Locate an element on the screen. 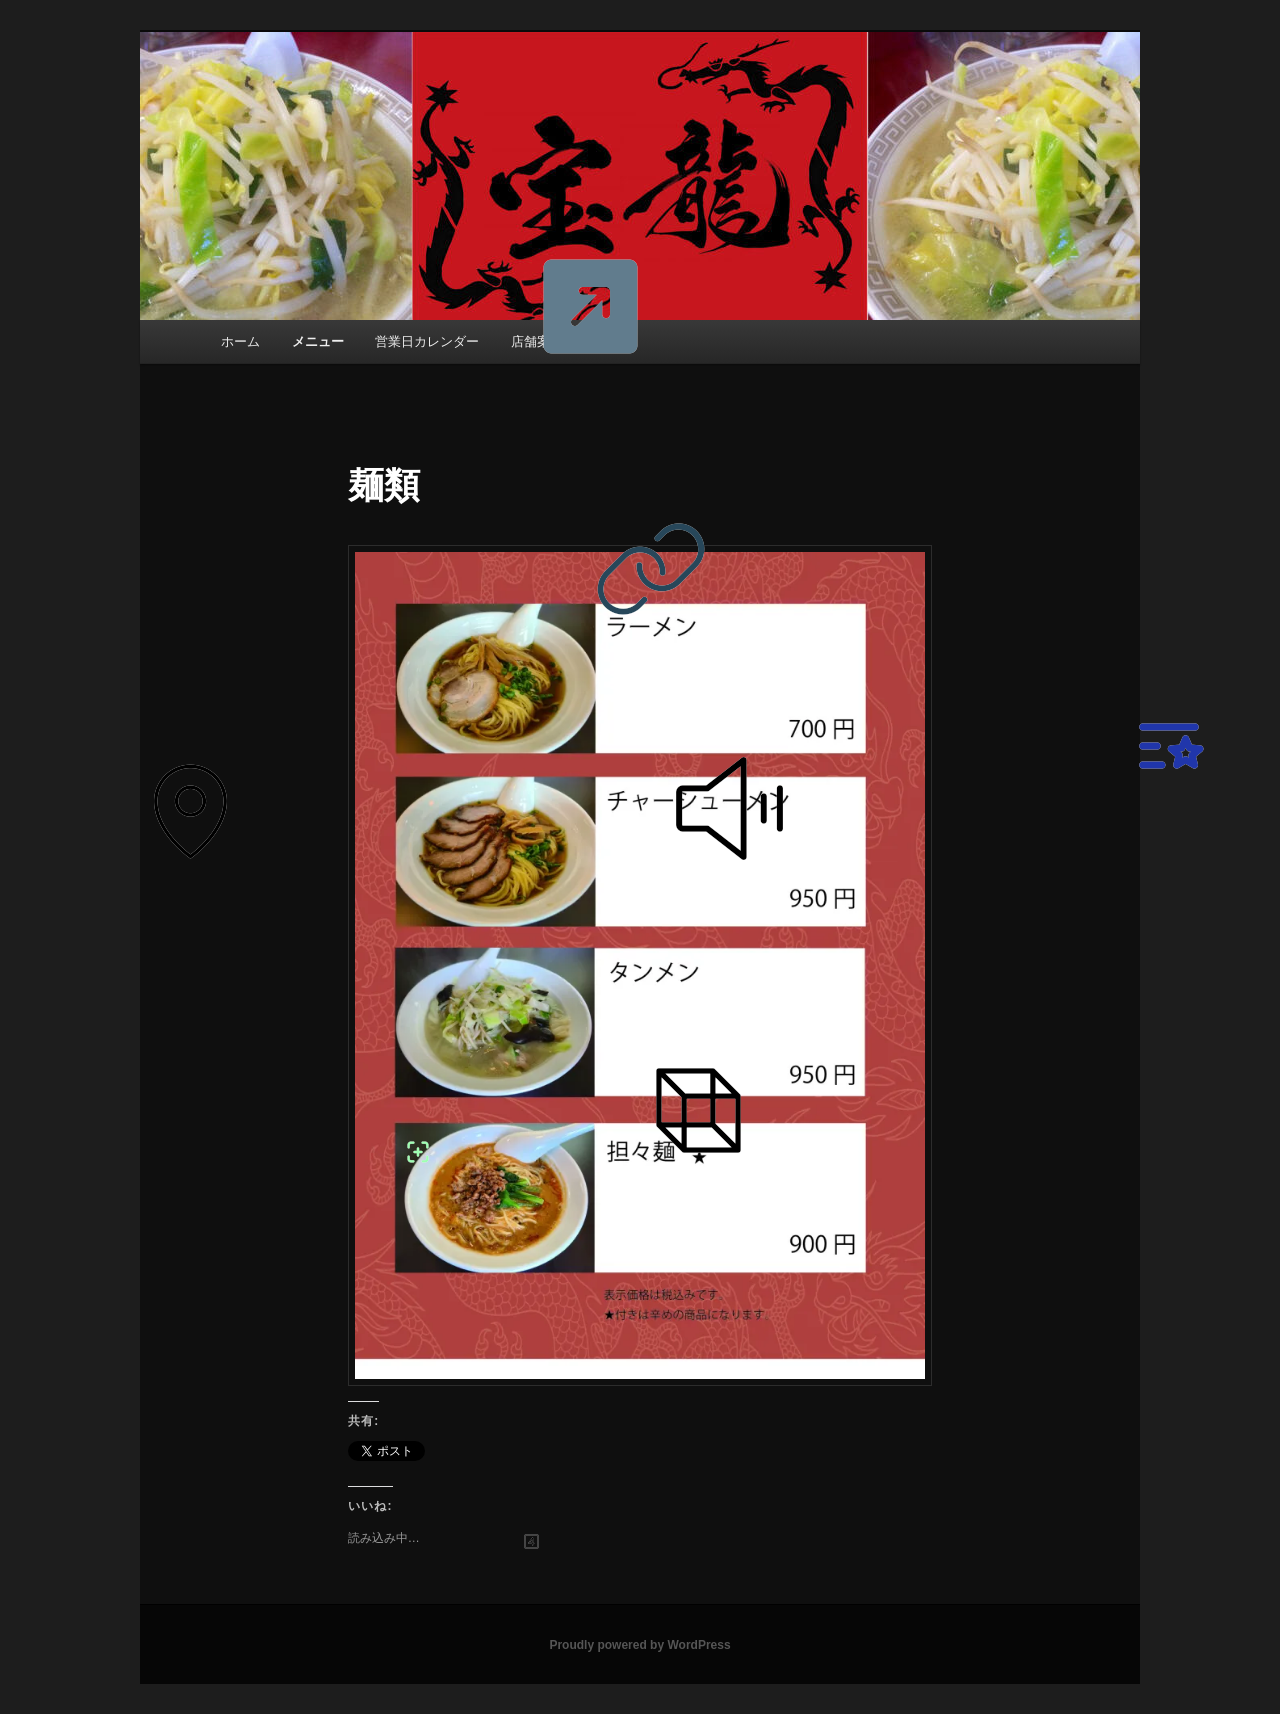  view or set a location on the map is located at coordinates (190, 811).